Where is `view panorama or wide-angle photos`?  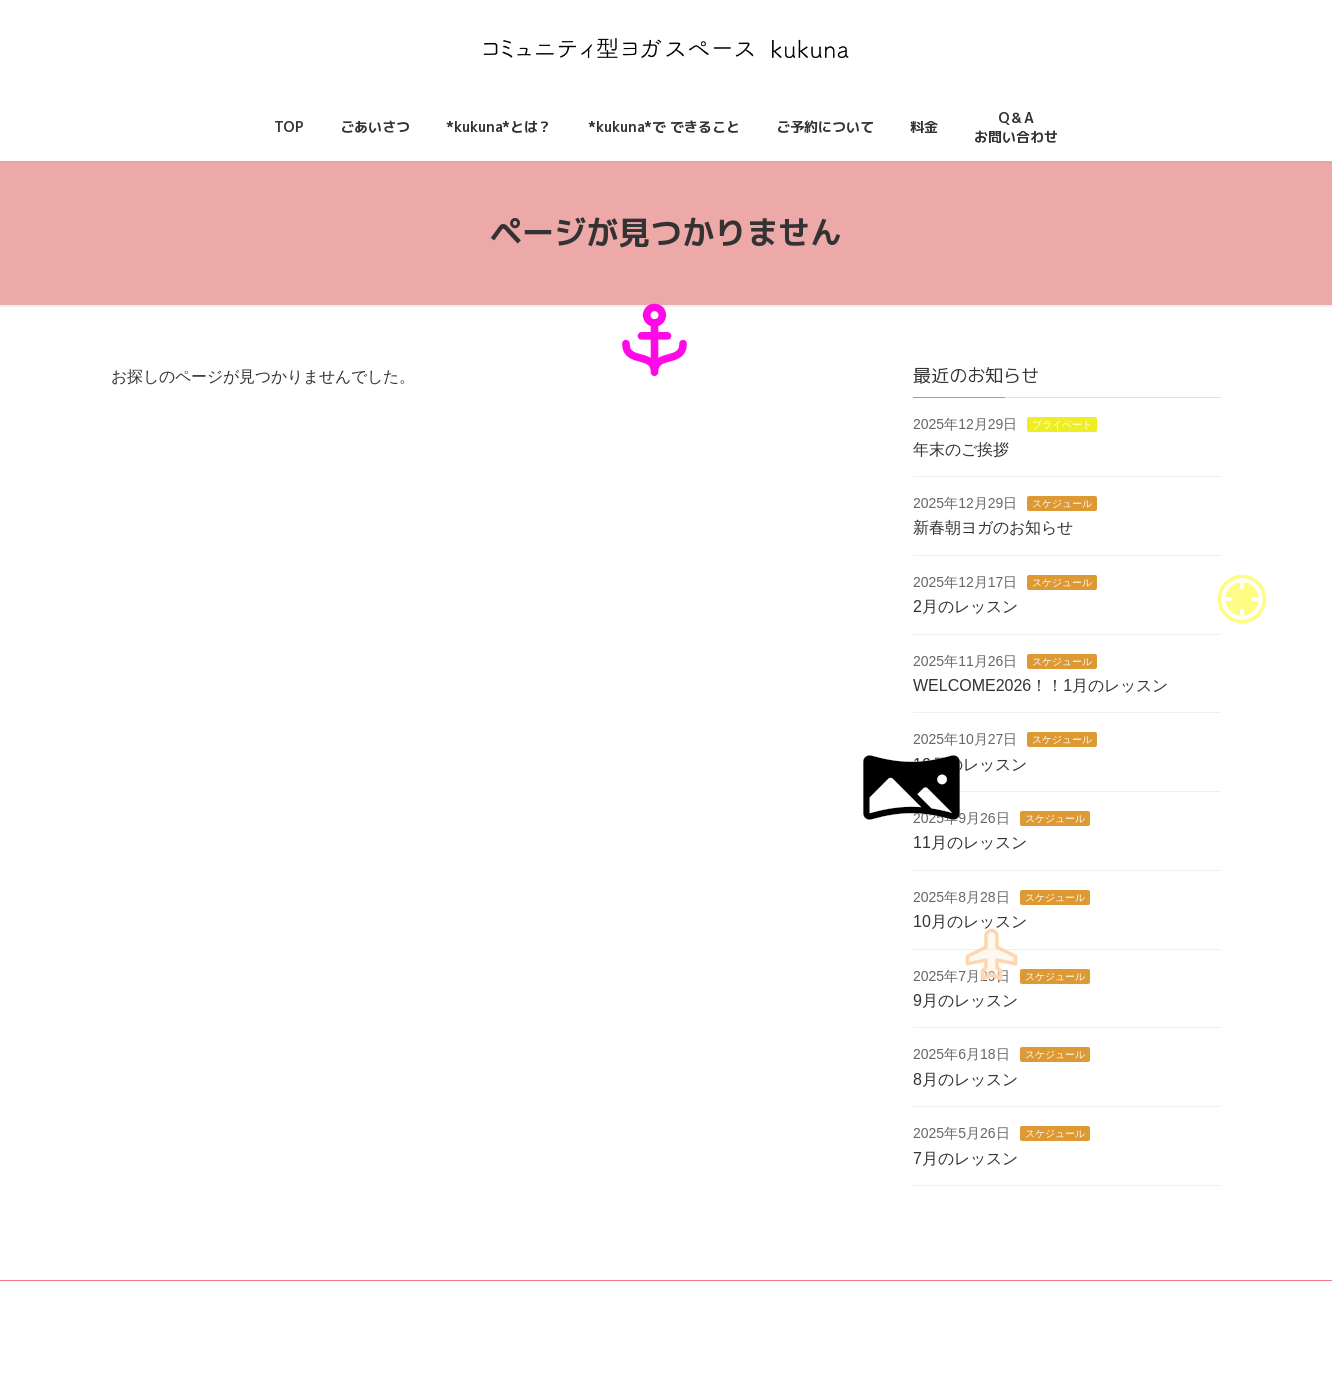 view panorama or wide-angle photos is located at coordinates (911, 787).